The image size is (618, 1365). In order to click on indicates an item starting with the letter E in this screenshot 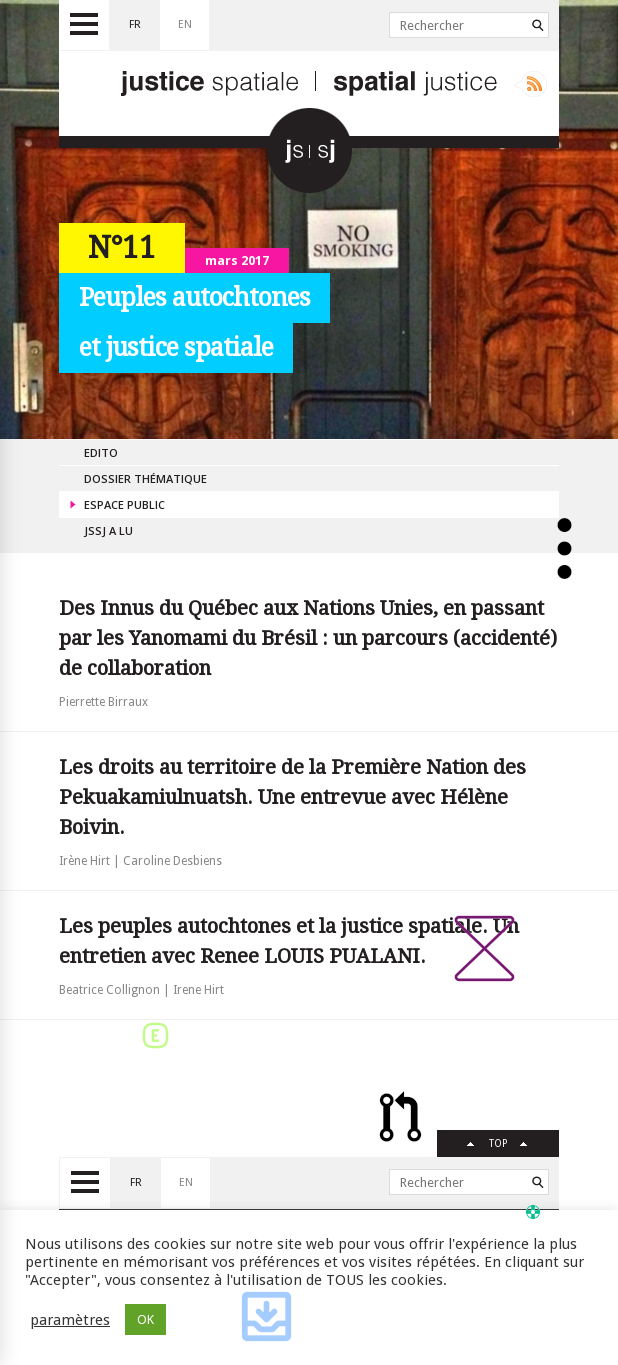, I will do `click(155, 1035)`.